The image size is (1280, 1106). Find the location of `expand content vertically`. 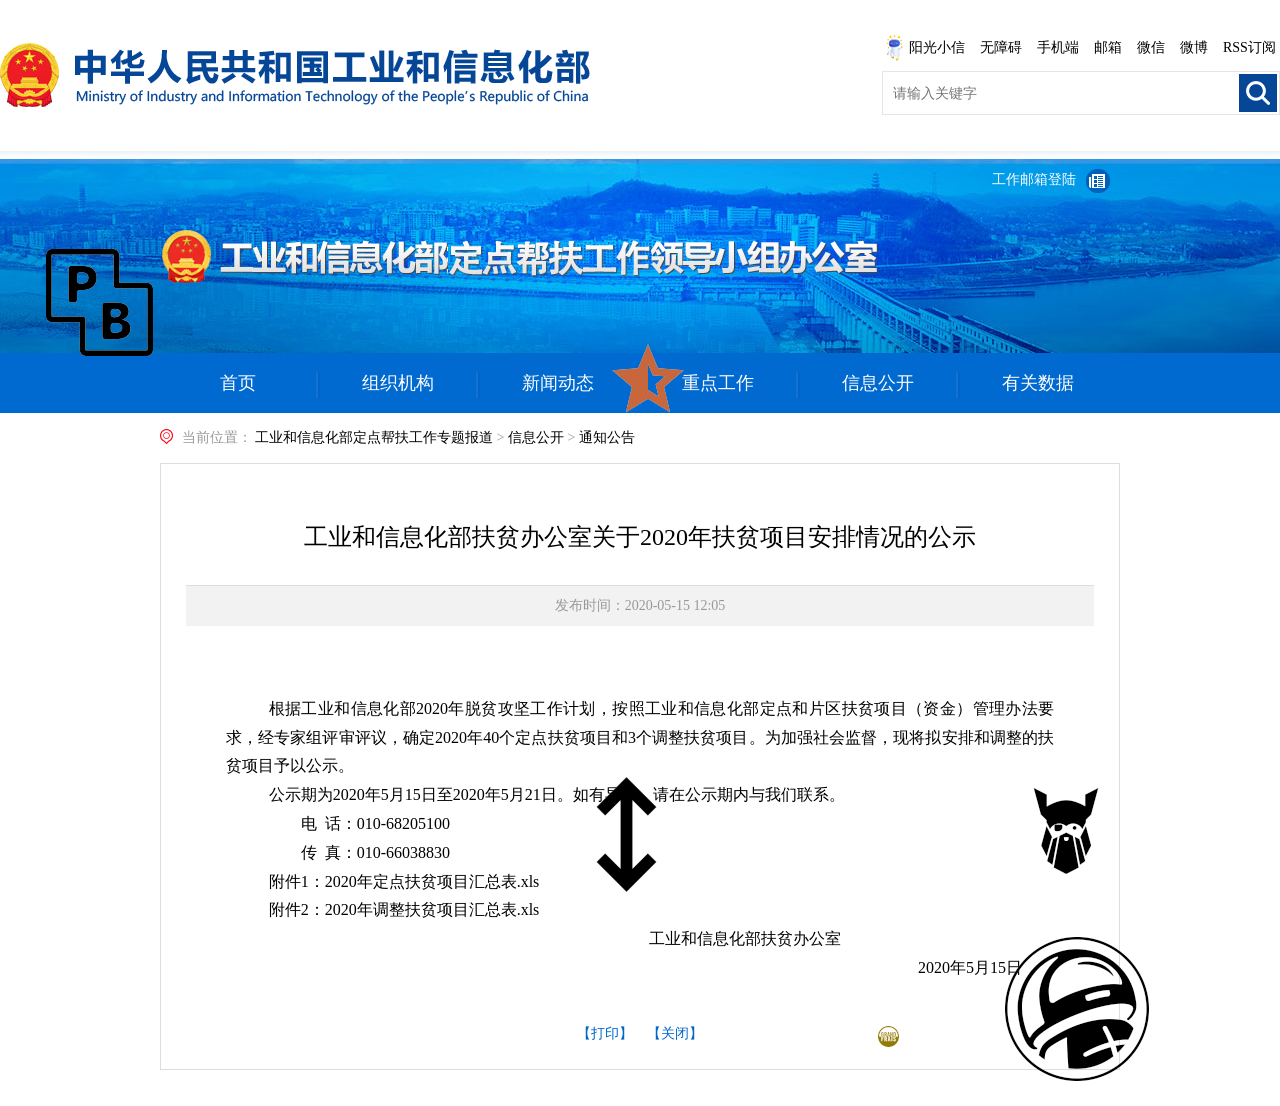

expand content vertically is located at coordinates (626, 834).